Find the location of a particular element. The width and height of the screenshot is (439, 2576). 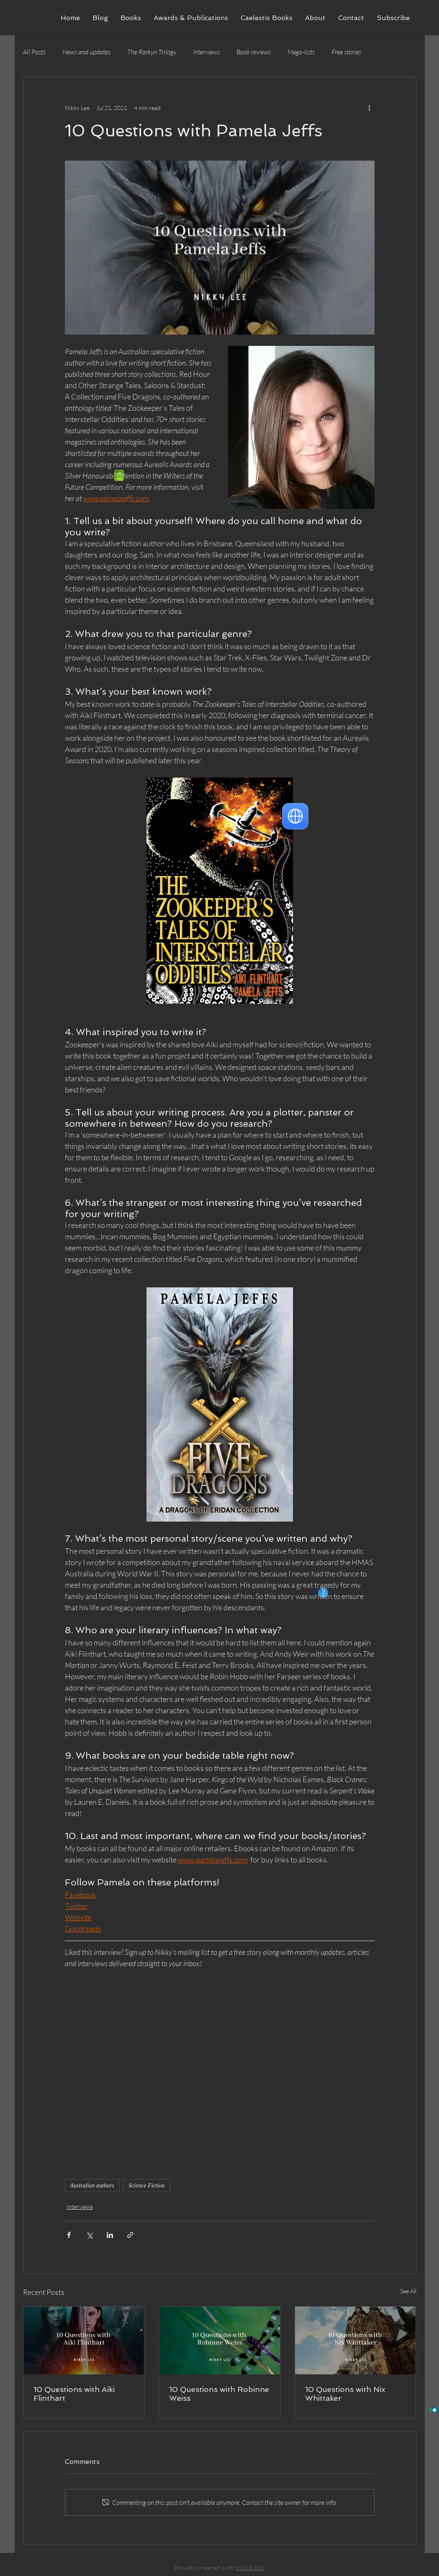

virtualbox extension pack file is located at coordinates (119, 475).